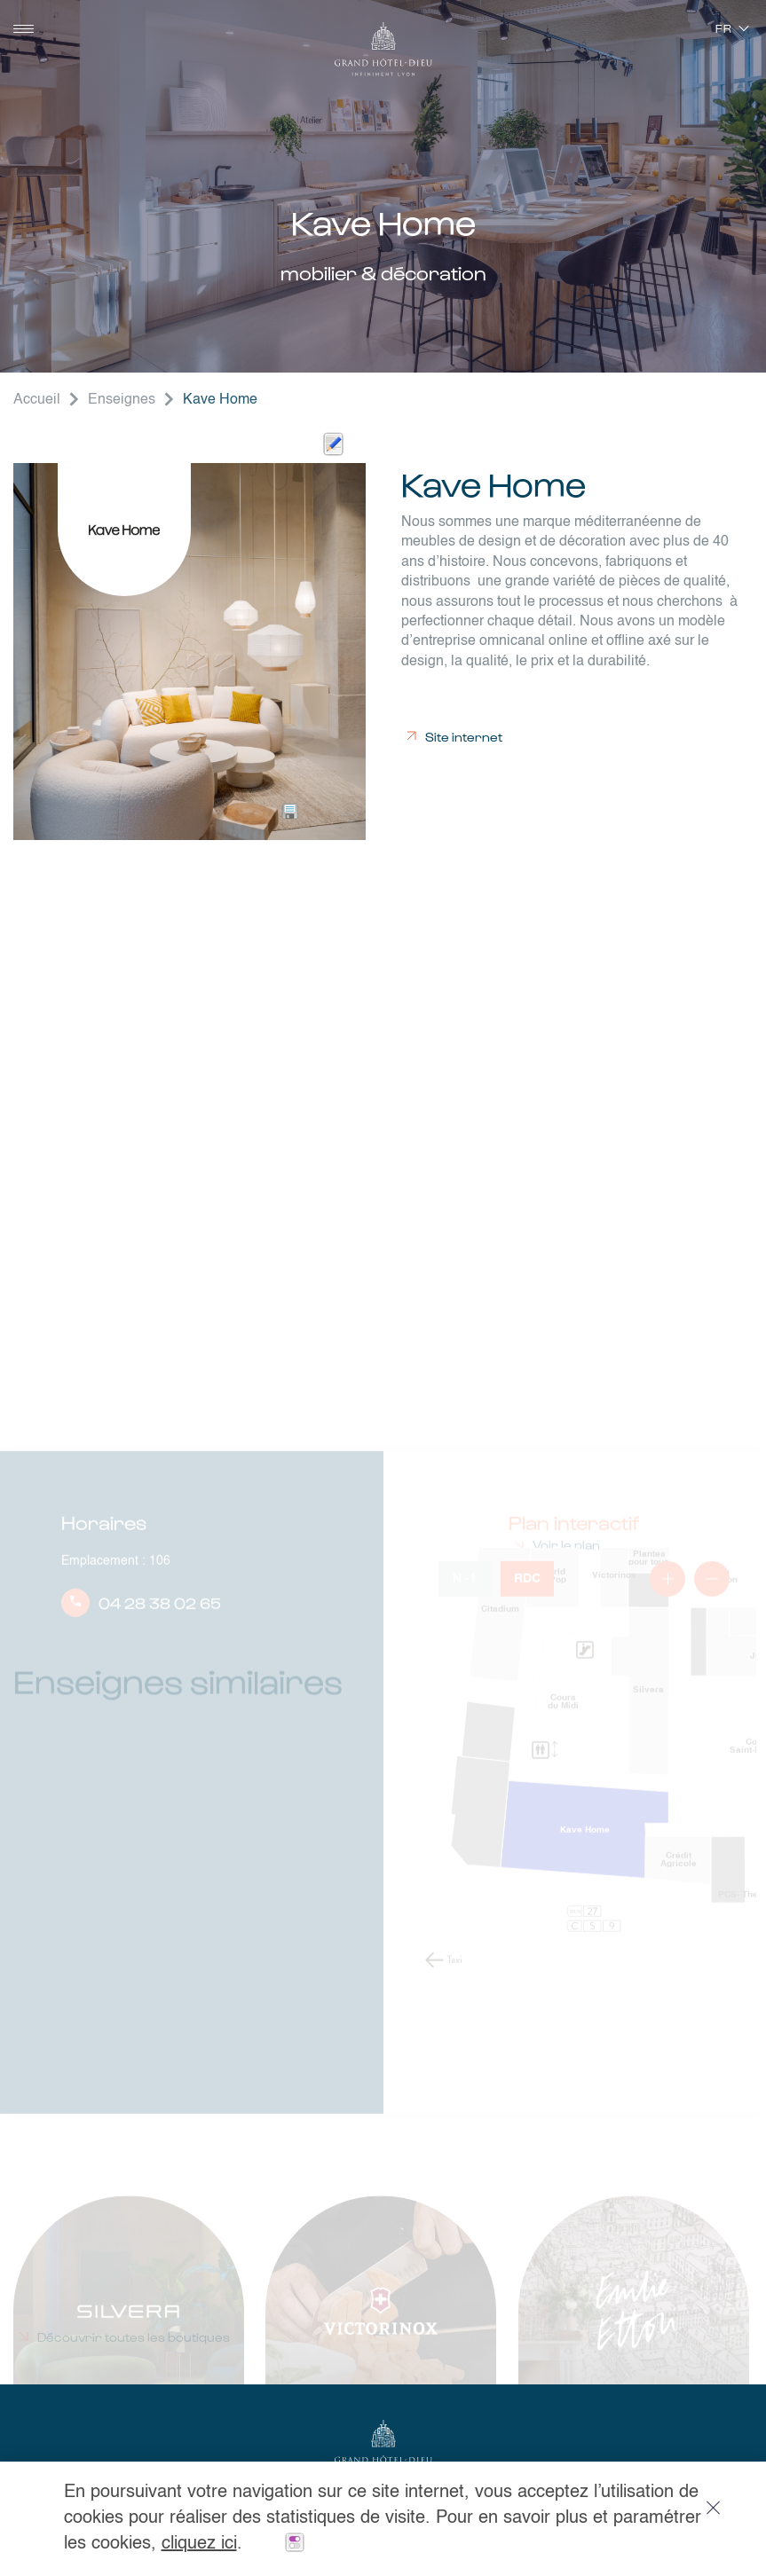 This screenshot has width=766, height=2576. What do you see at coordinates (295, 2542) in the screenshot?
I see `open system tweaks or settings customization` at bounding box center [295, 2542].